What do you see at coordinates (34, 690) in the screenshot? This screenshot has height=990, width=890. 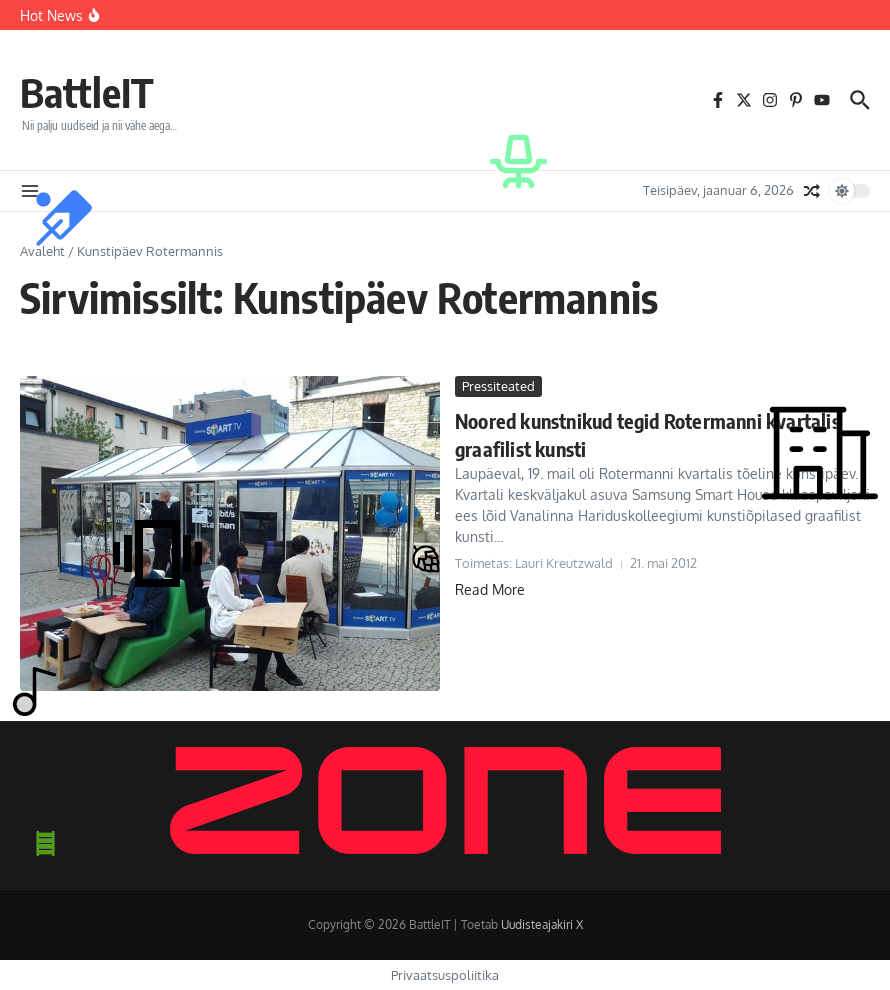 I see `access music or audio player` at bounding box center [34, 690].